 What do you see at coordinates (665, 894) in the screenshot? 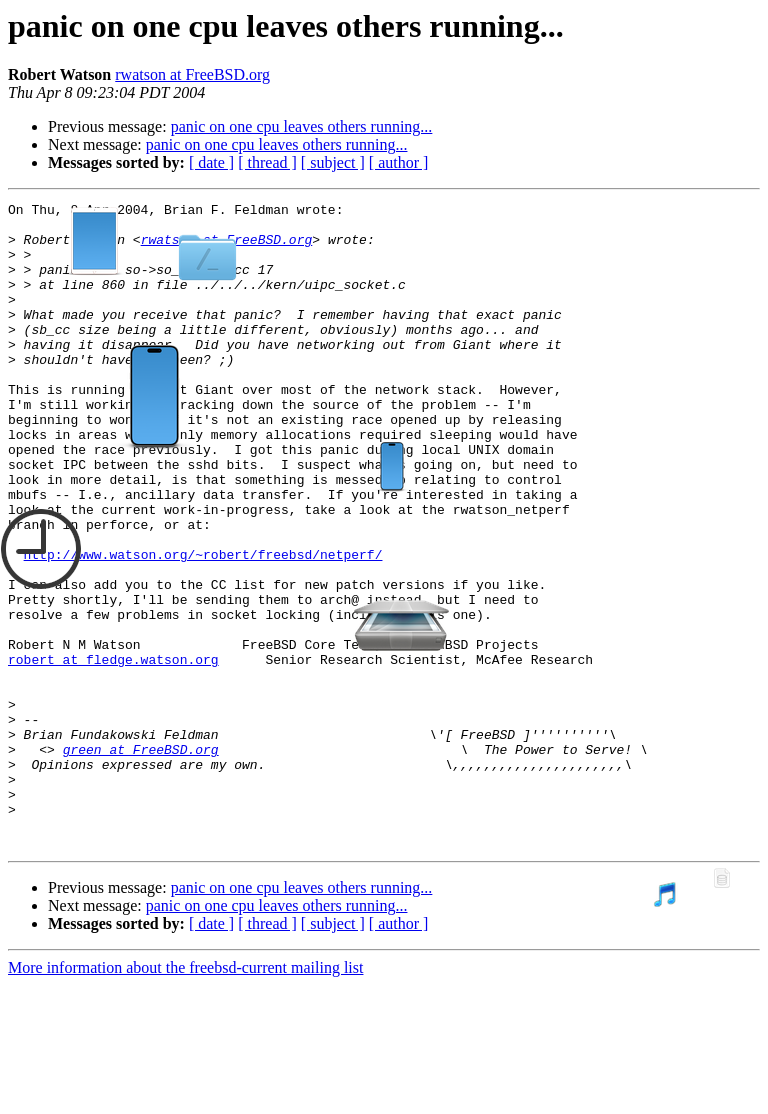
I see `access your music library` at bounding box center [665, 894].